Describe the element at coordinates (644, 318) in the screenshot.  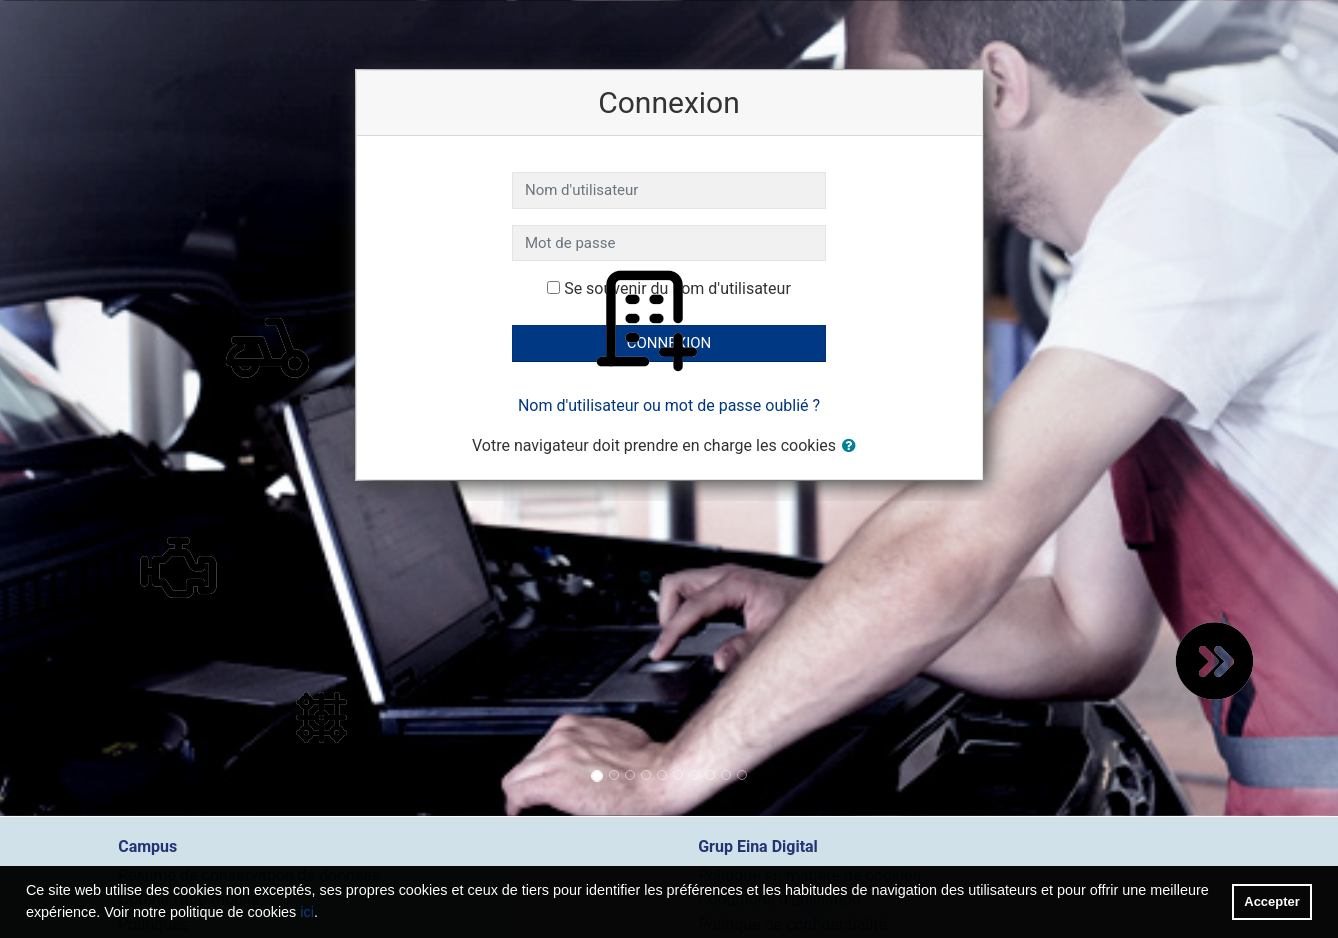
I see `add a new building or property` at that location.